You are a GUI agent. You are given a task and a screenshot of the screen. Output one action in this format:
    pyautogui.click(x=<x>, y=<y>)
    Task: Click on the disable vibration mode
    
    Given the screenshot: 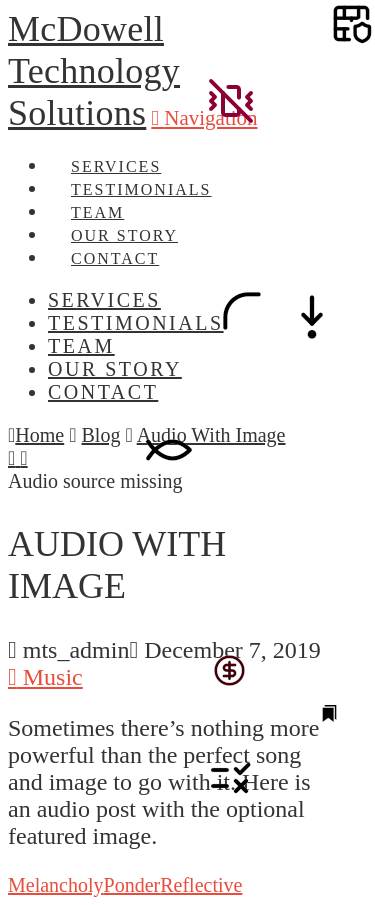 What is the action you would take?
    pyautogui.click(x=231, y=101)
    